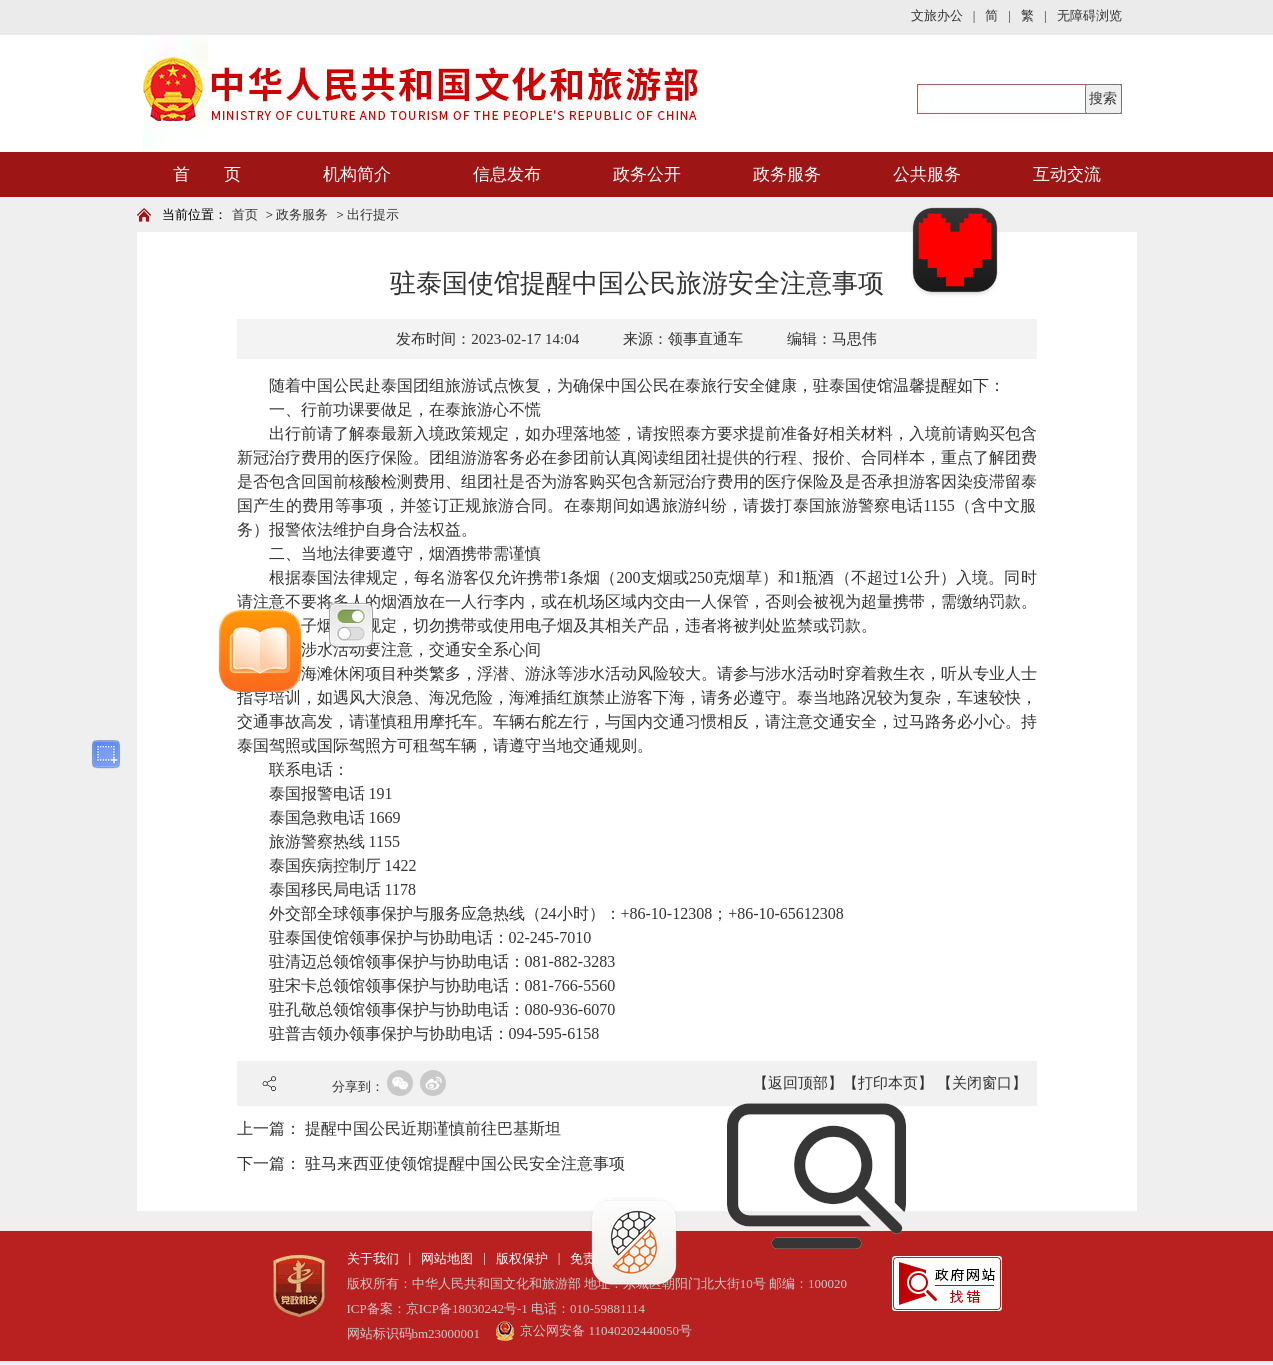 The width and height of the screenshot is (1273, 1365). I want to click on open system tweaks or settings customization, so click(351, 625).